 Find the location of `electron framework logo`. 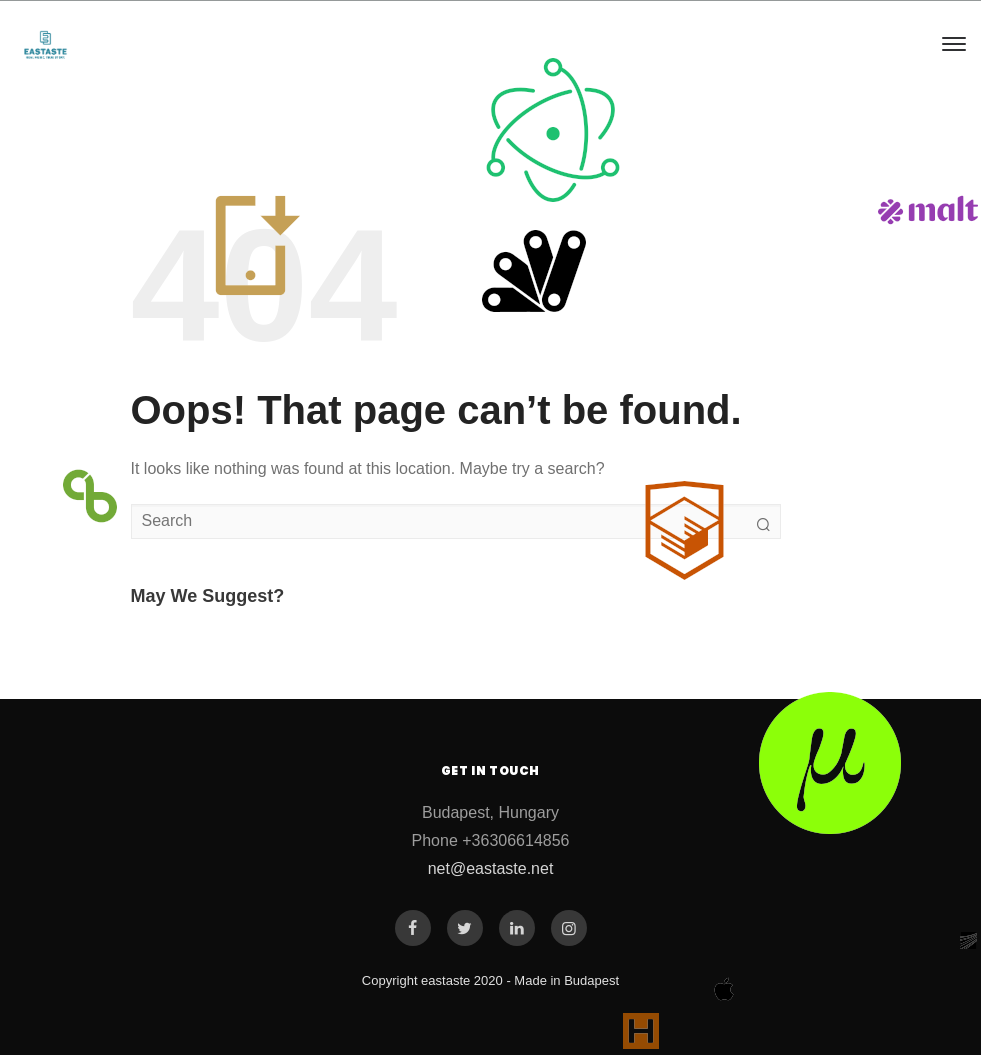

electron framework logo is located at coordinates (553, 130).